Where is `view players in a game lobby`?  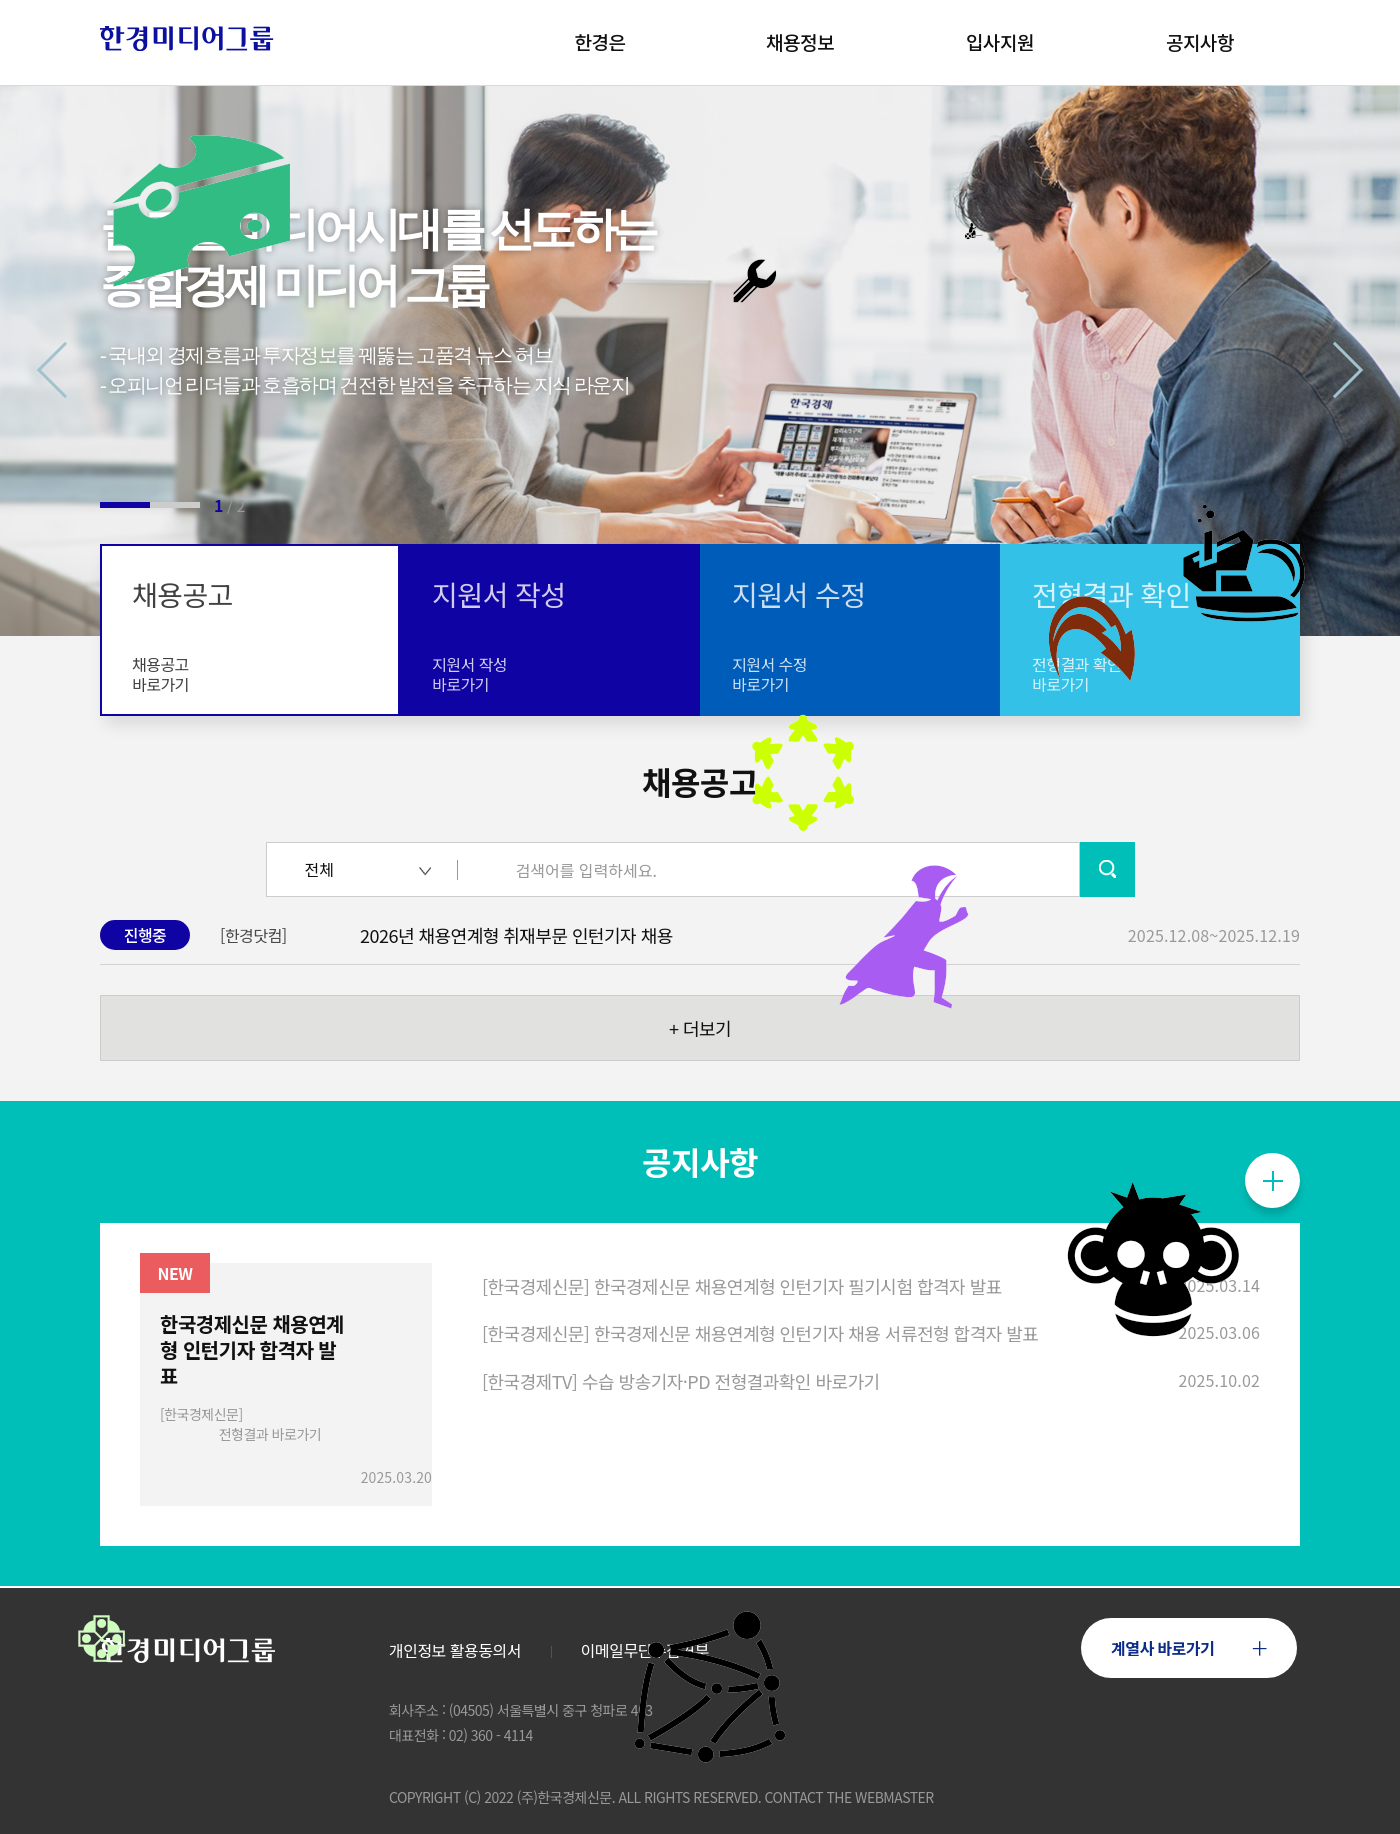 view players in a game lobby is located at coordinates (803, 773).